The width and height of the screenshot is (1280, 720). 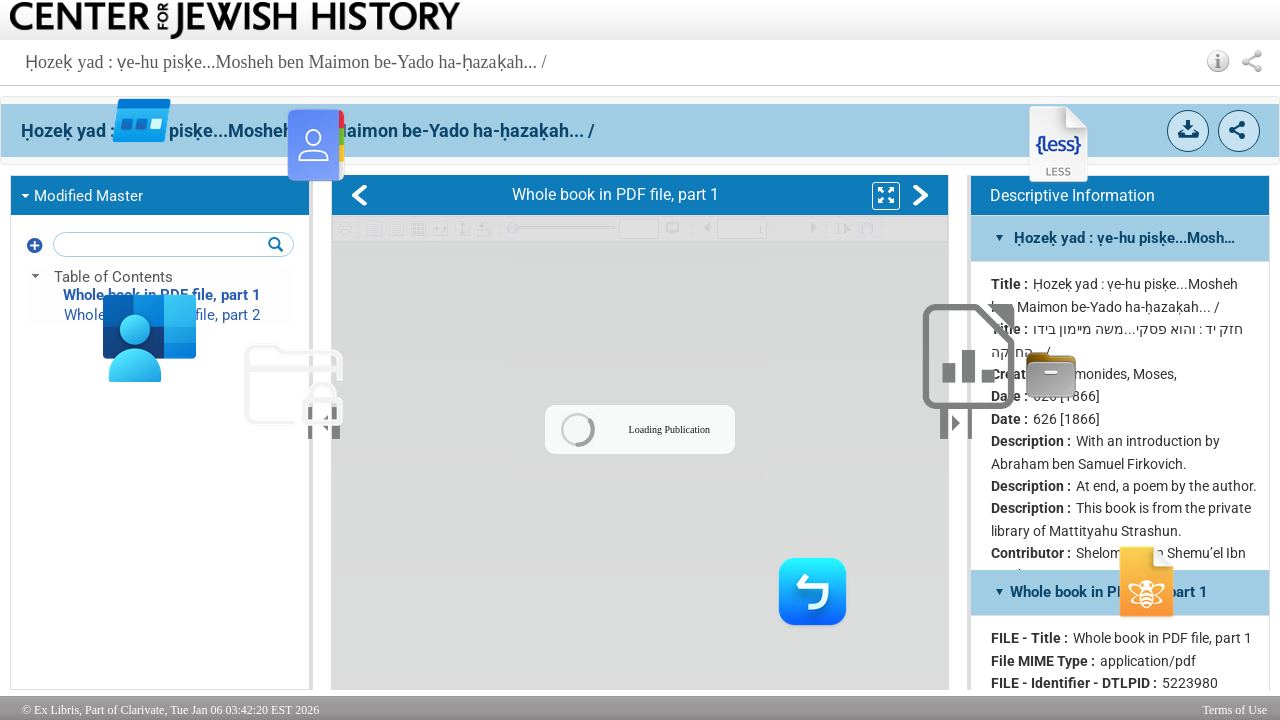 I want to click on access encrypted vault storage, so click(x=293, y=384).